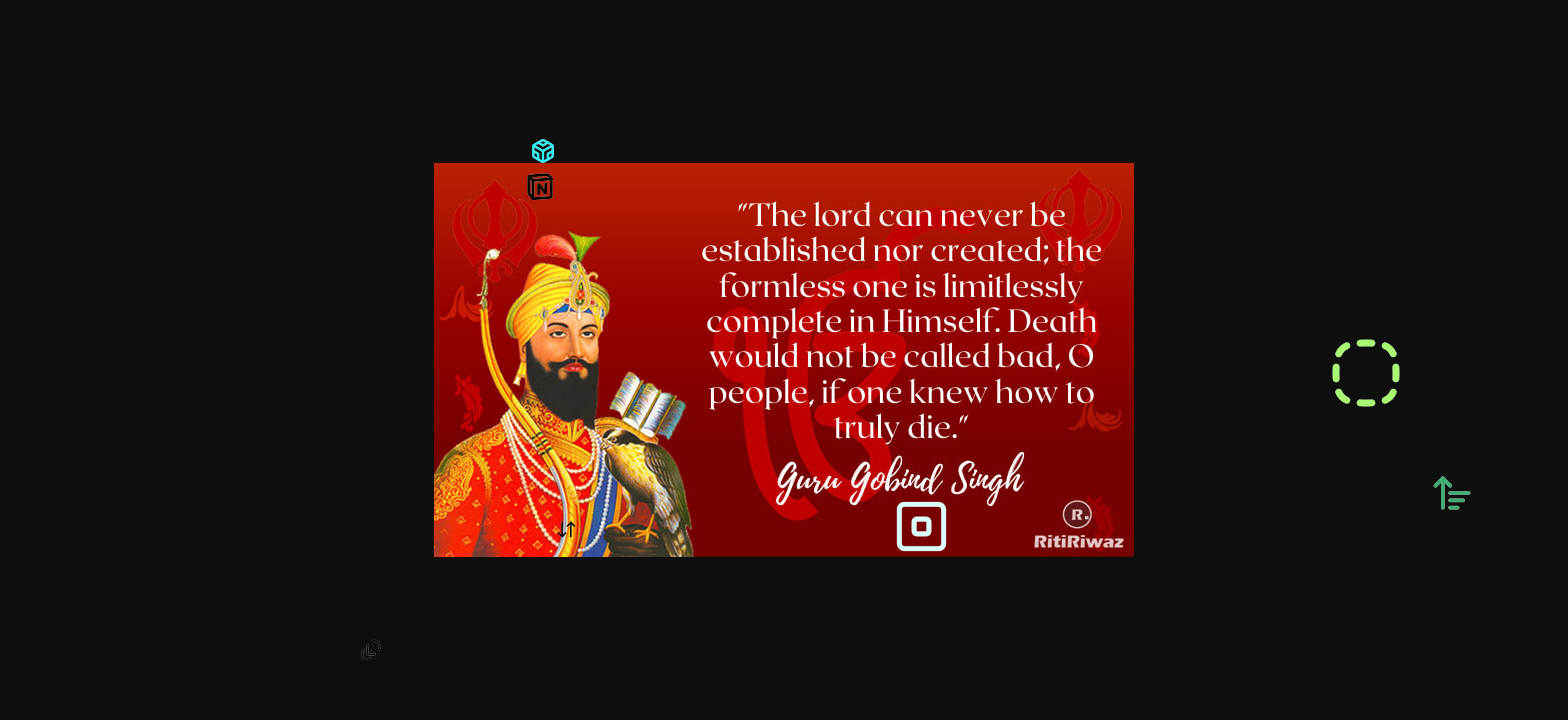  I want to click on open Notion app, so click(540, 186).